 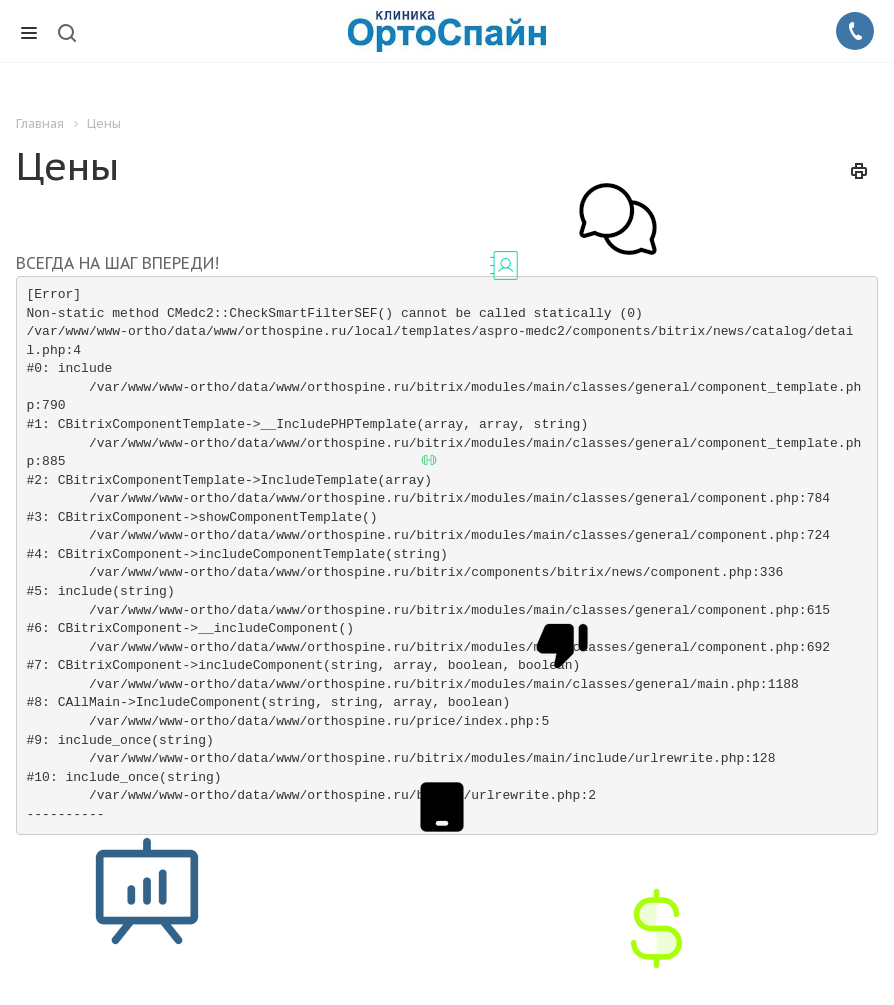 I want to click on open chat or messaging, so click(x=618, y=219).